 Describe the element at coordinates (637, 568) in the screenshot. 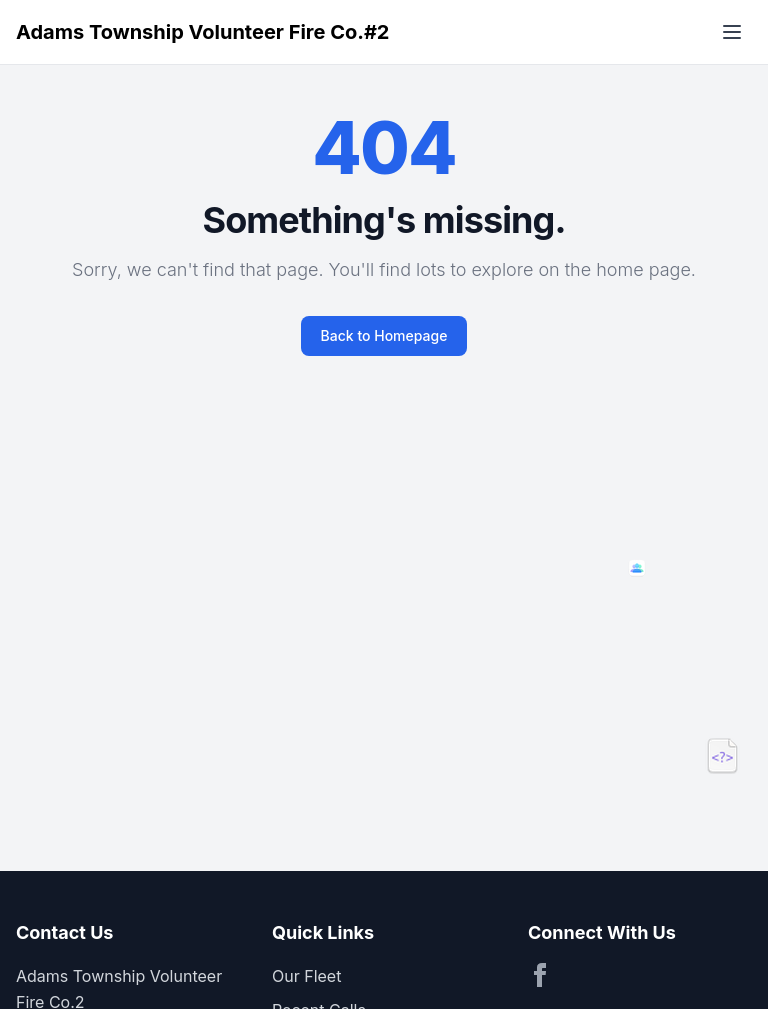

I see `access family sharing and parental control settings` at that location.